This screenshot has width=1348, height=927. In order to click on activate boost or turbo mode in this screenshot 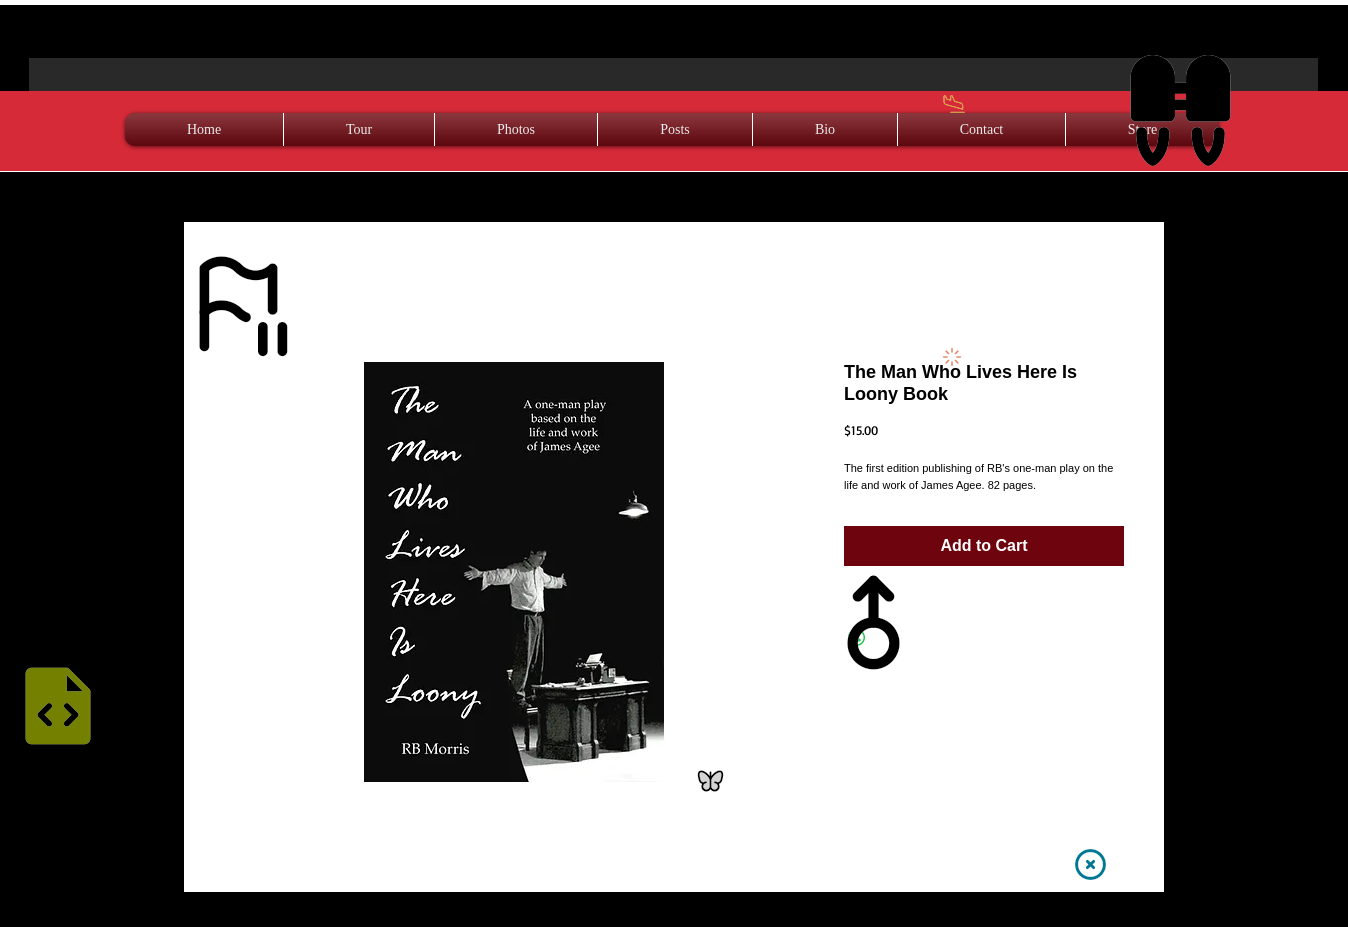, I will do `click(1180, 110)`.